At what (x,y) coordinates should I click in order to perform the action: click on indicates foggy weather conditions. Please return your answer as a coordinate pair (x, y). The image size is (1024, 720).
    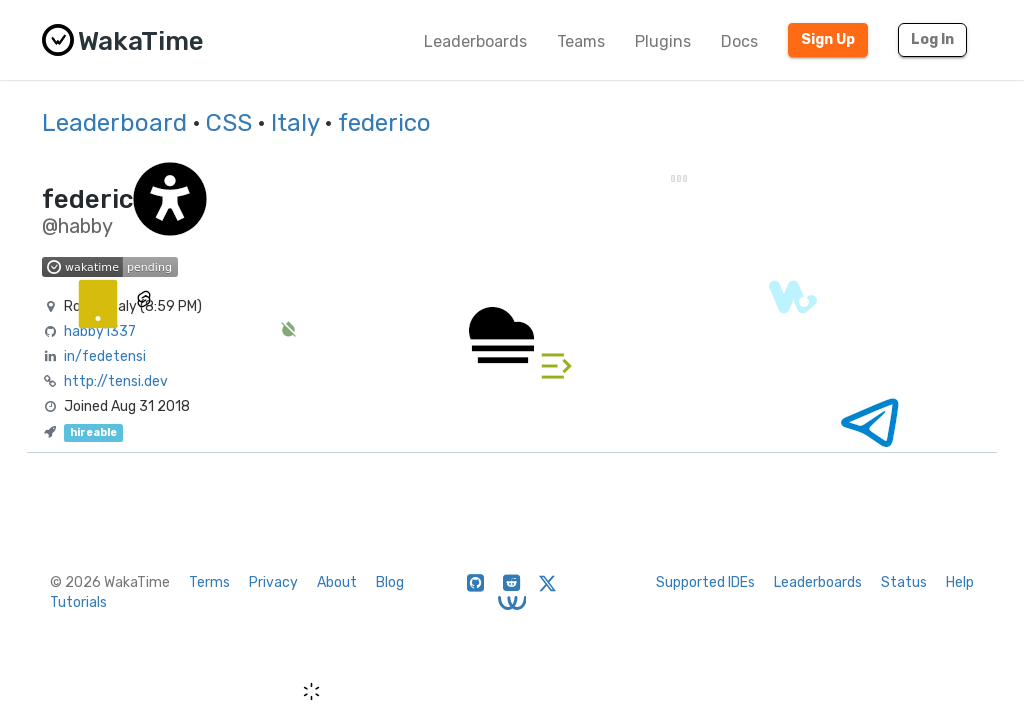
    Looking at the image, I should click on (501, 336).